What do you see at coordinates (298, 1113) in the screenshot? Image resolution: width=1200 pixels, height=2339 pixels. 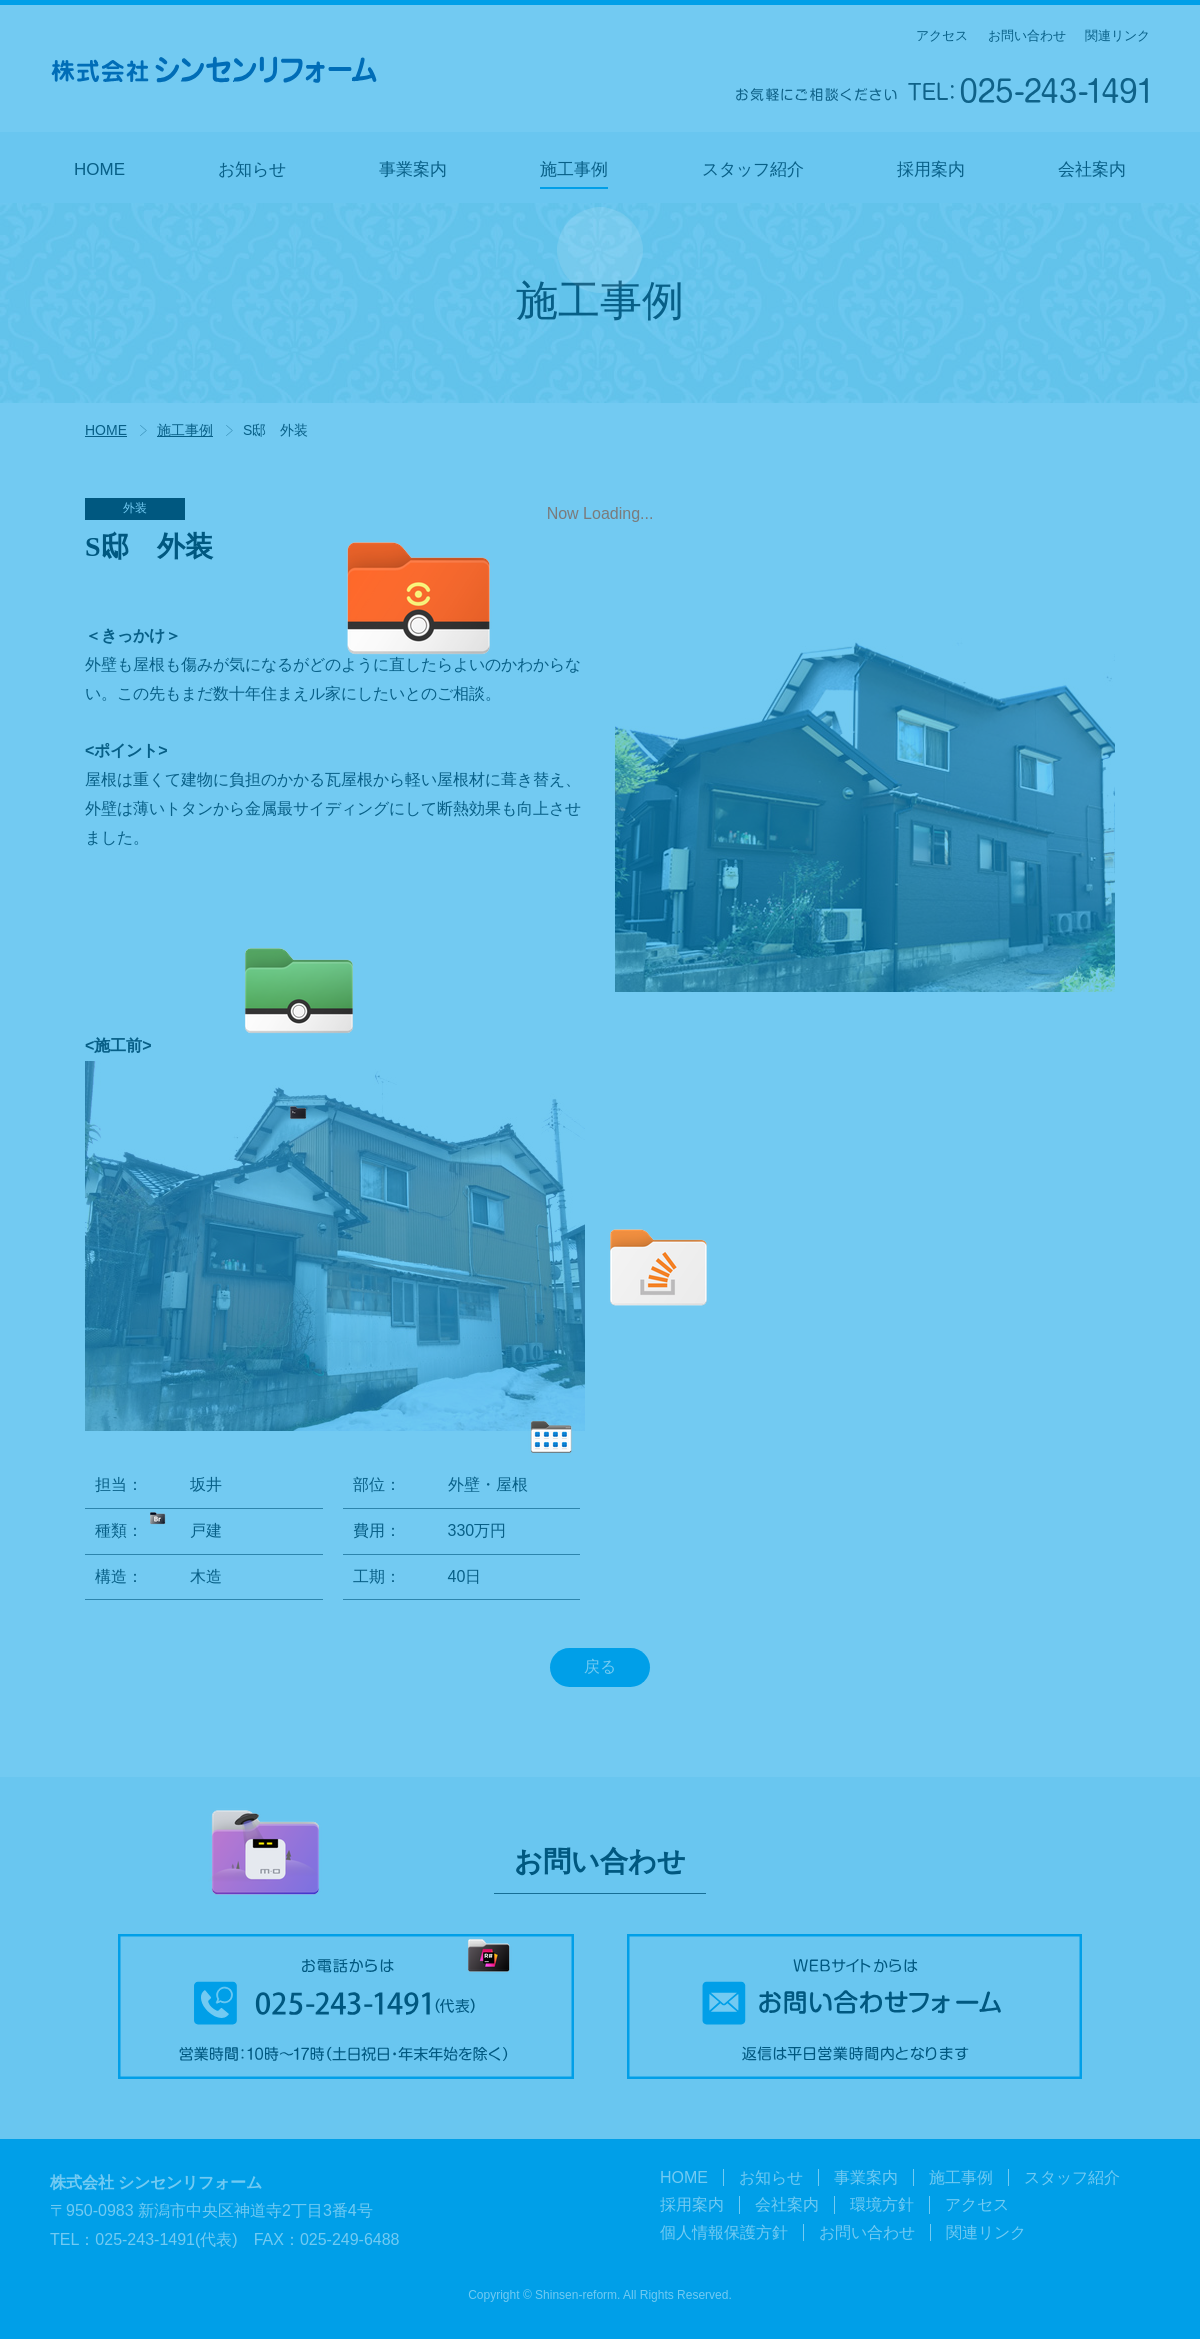 I see `open terminal or command line scripts folder` at bounding box center [298, 1113].